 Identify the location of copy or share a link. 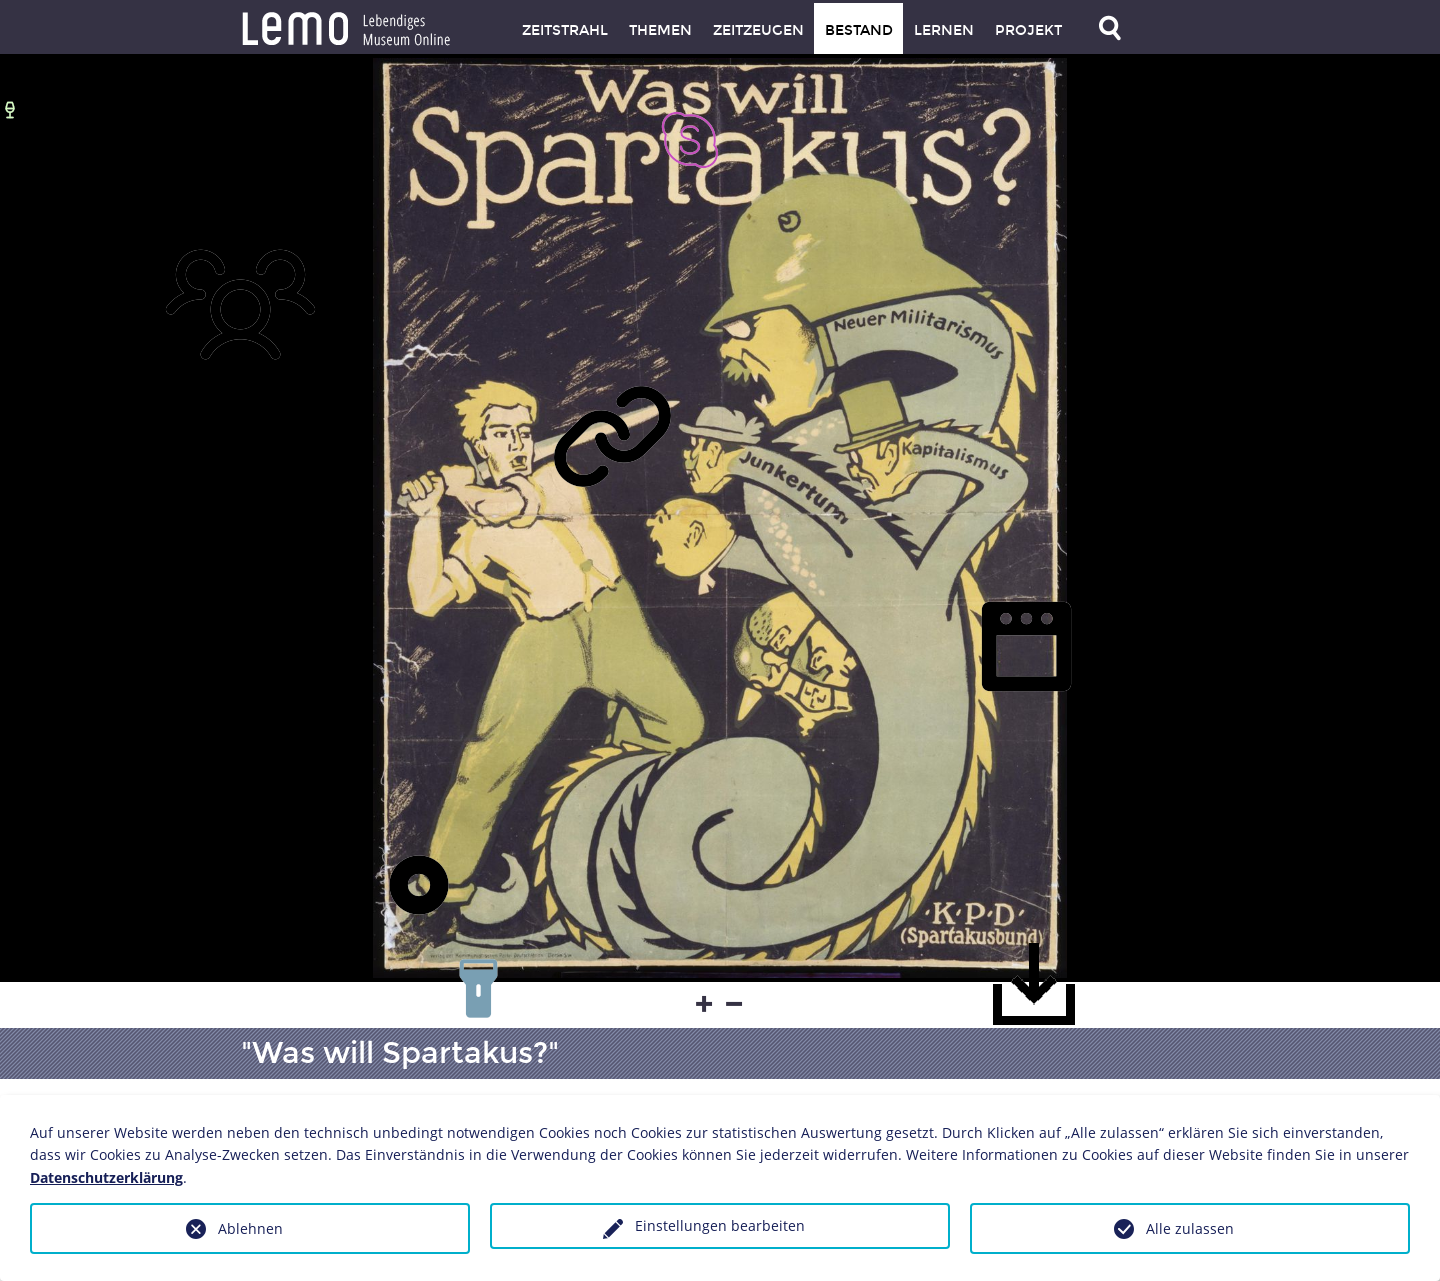
(612, 436).